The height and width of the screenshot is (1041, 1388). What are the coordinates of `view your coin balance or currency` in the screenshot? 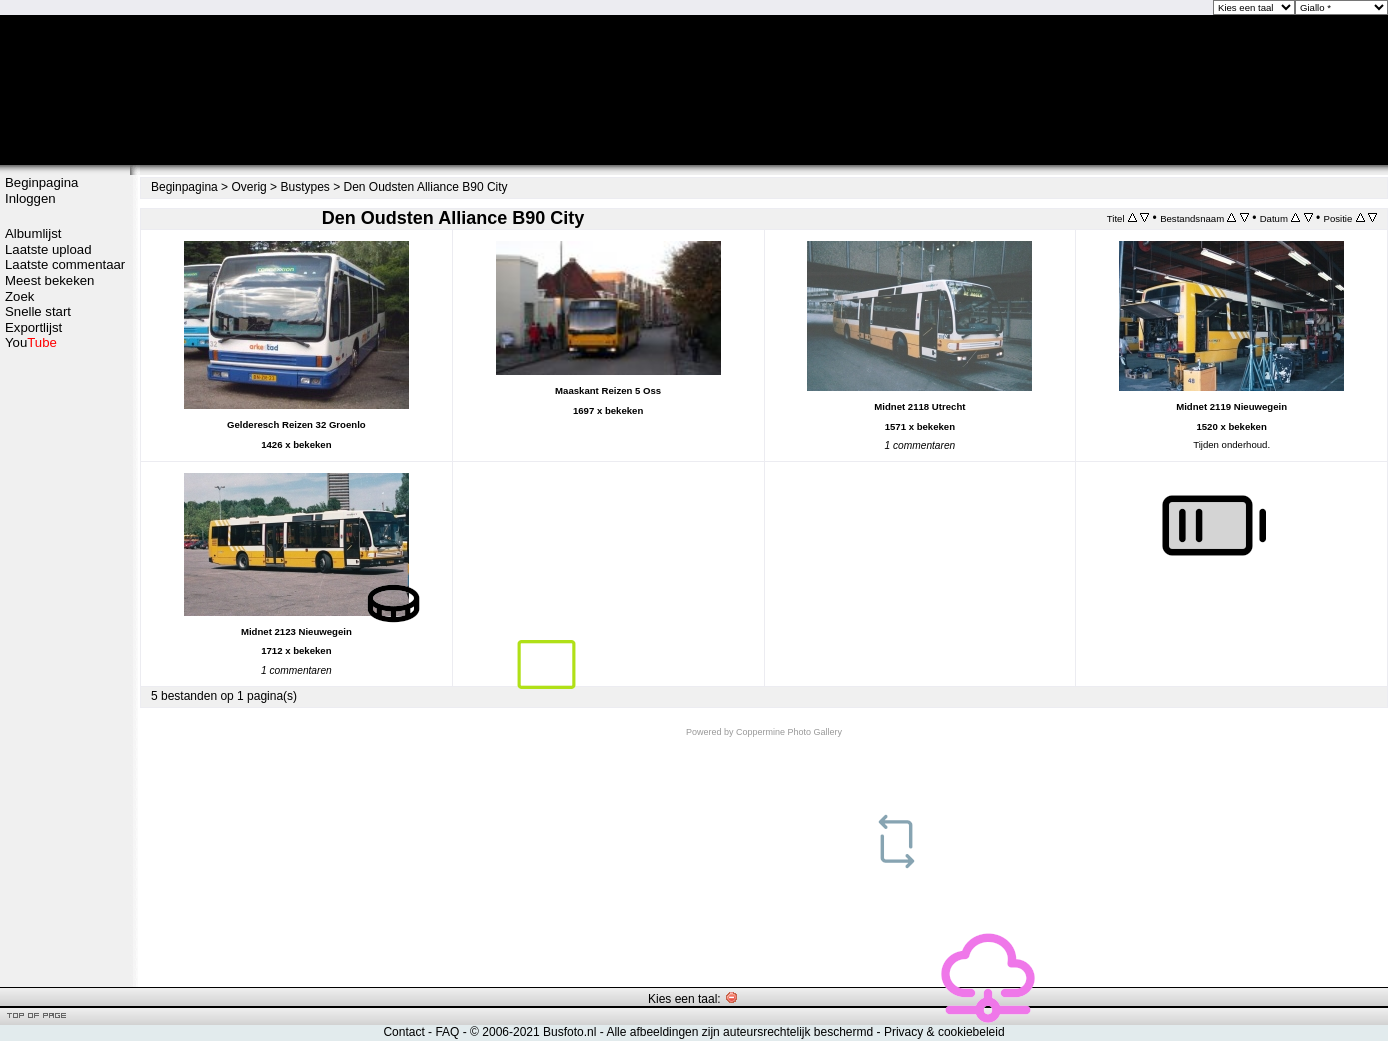 It's located at (393, 603).